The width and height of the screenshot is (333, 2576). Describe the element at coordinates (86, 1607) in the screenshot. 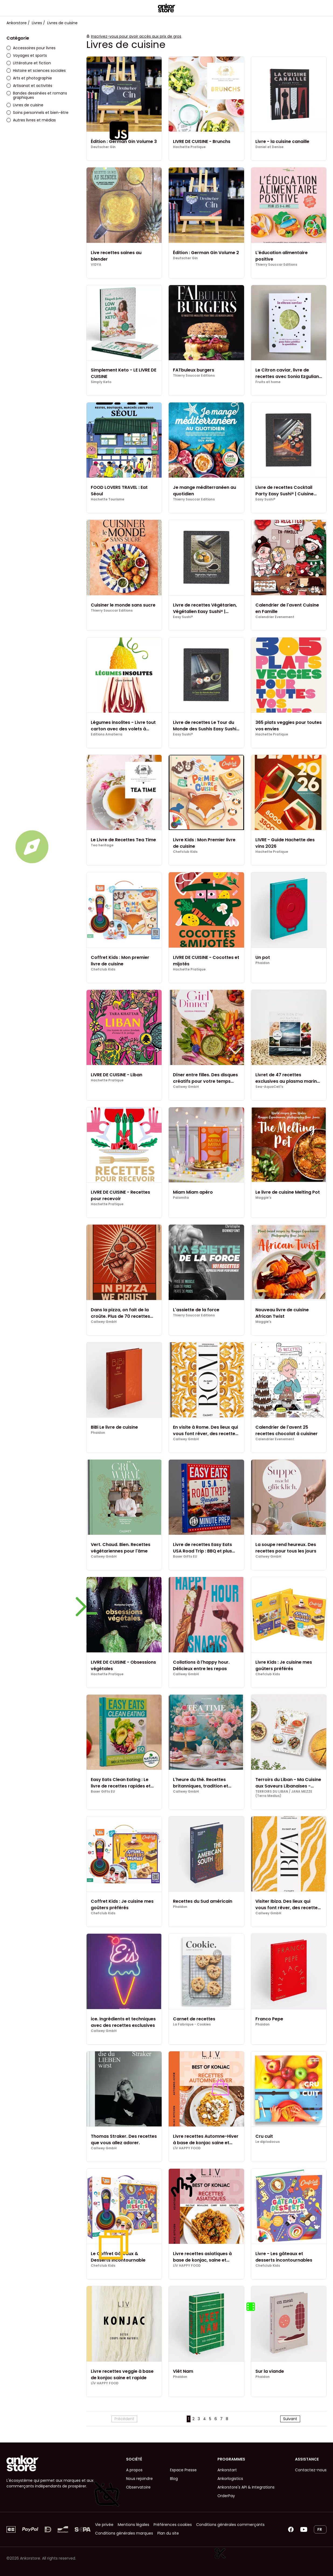

I see `open command palette` at that location.